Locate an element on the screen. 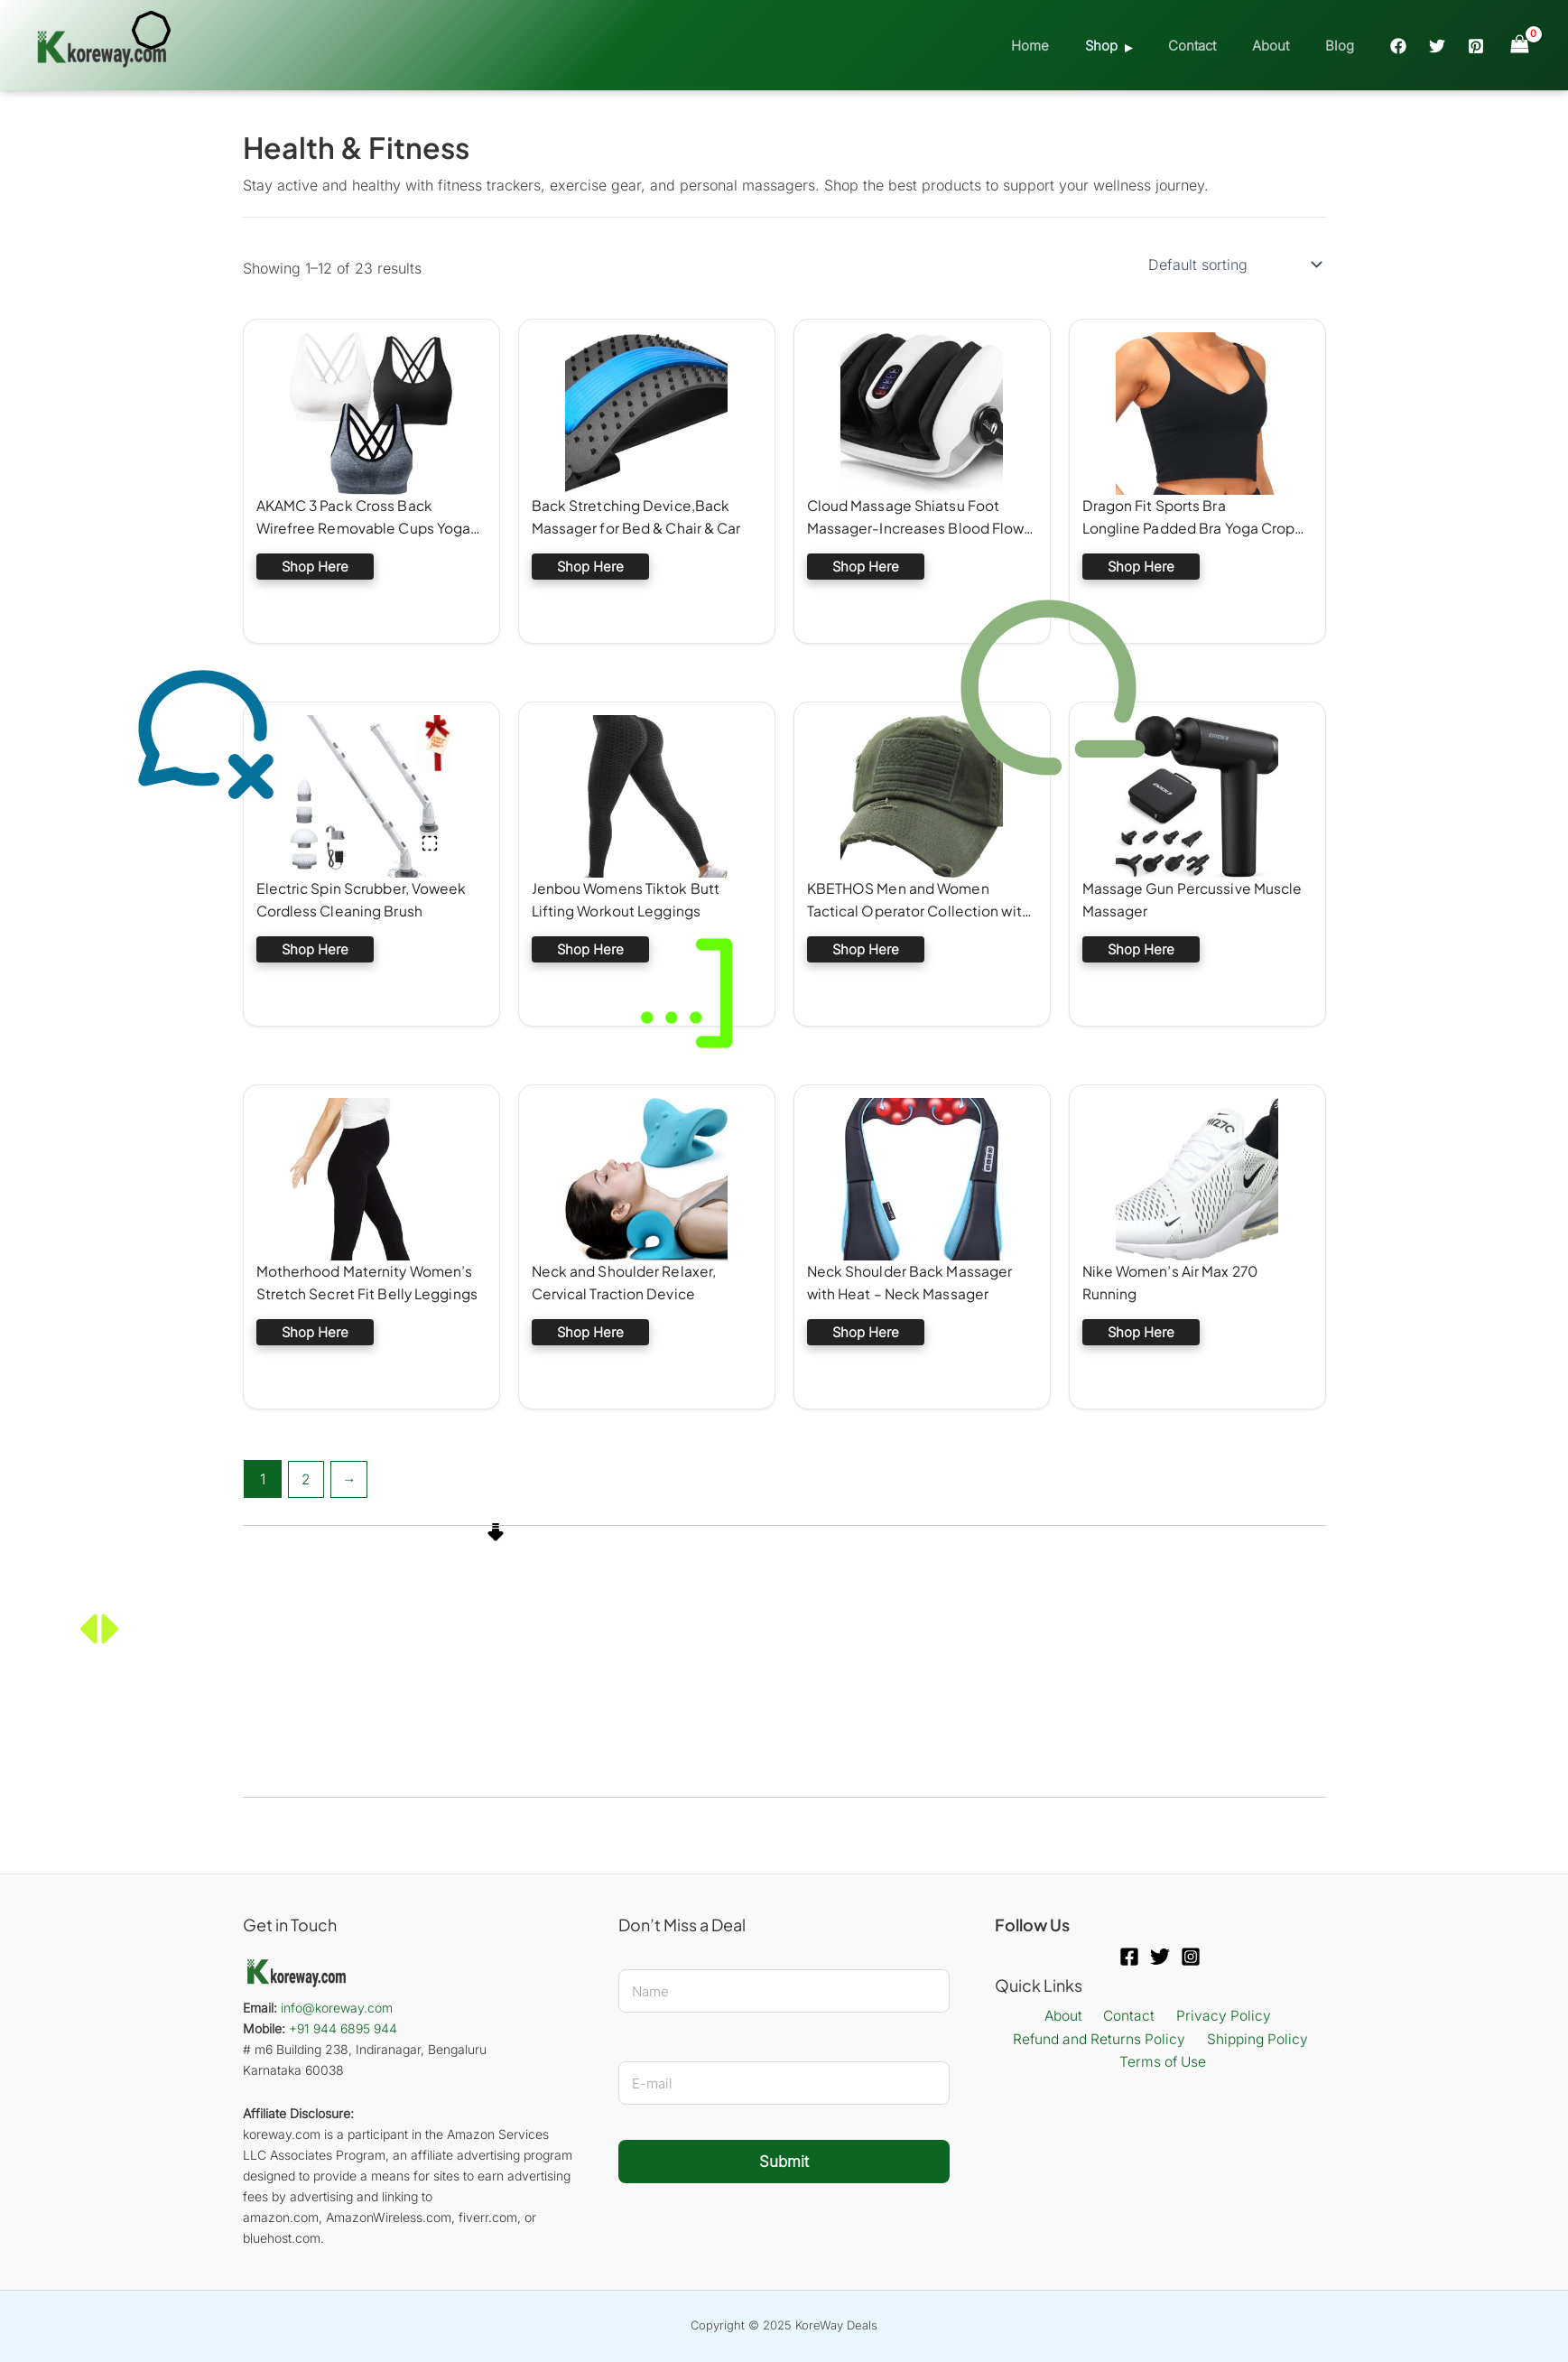 The width and height of the screenshot is (1568, 2362). stop or warning indicator is located at coordinates (151, 30).